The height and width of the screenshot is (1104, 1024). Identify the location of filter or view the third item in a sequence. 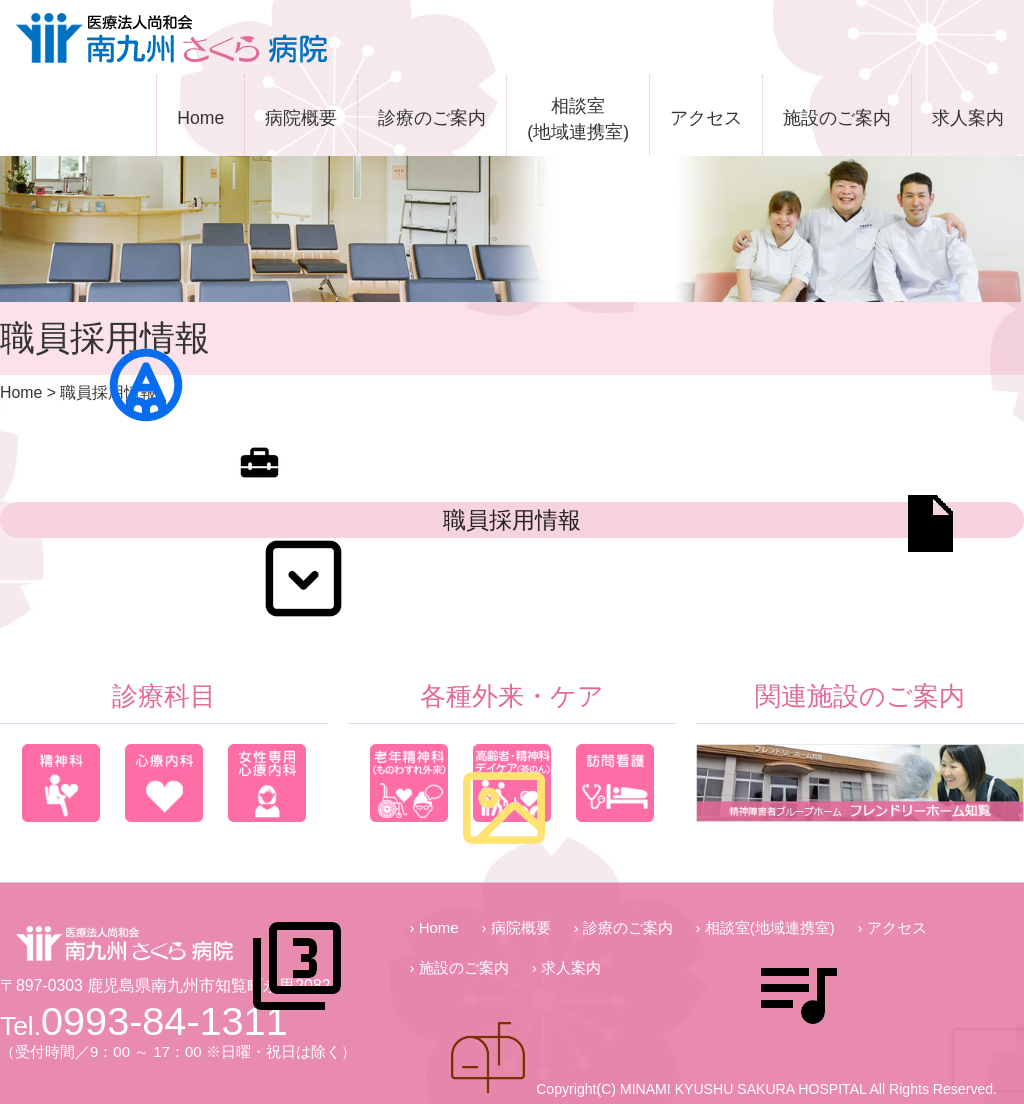
(297, 966).